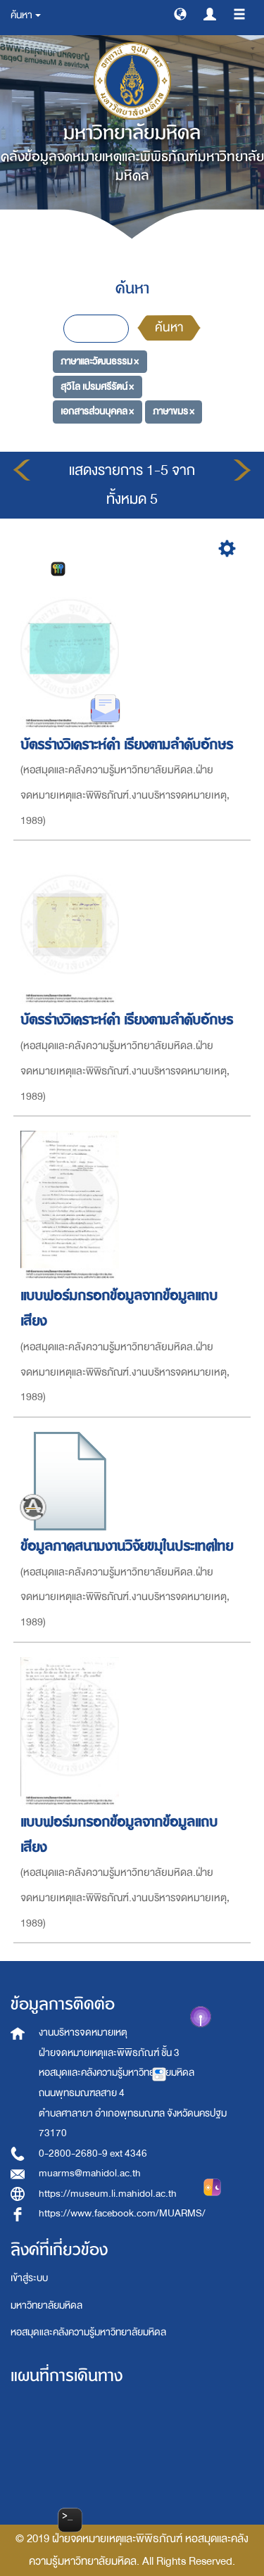 The image size is (264, 2576). I want to click on open the terminal application, so click(70, 2520).